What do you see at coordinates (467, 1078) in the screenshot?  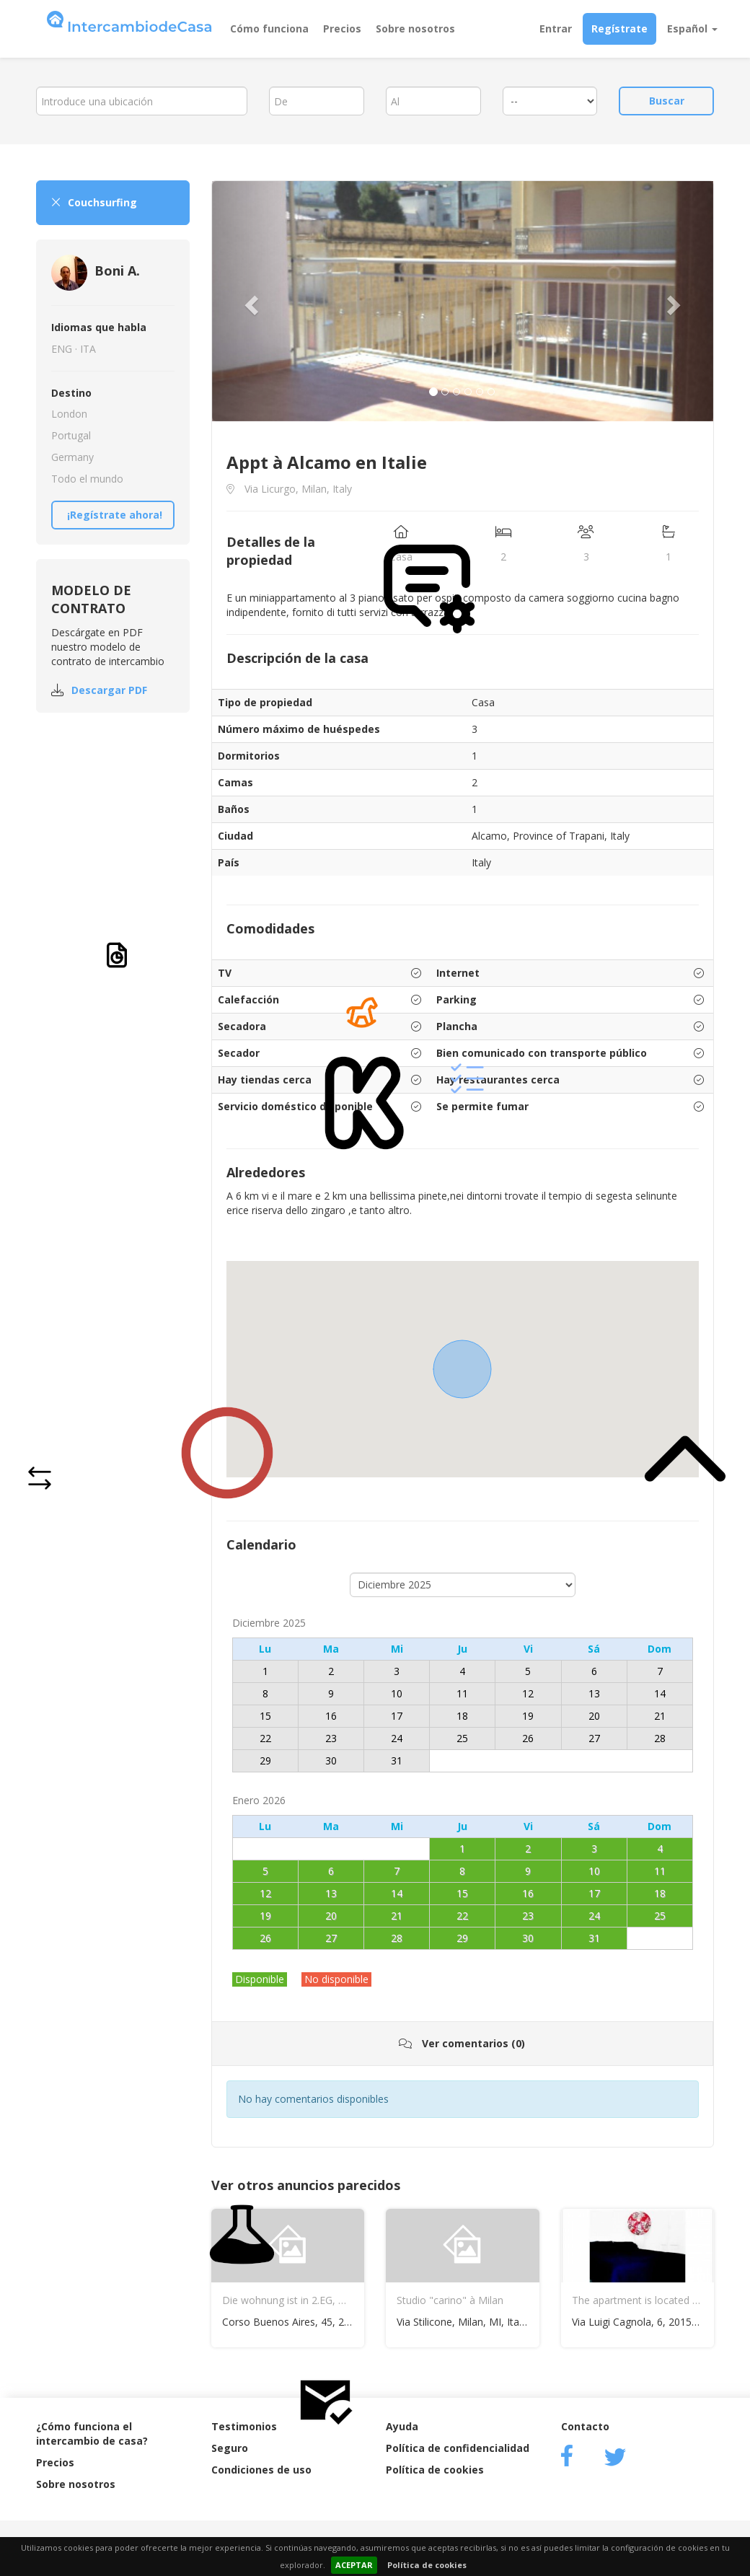 I see `view completed tasks or checklist` at bounding box center [467, 1078].